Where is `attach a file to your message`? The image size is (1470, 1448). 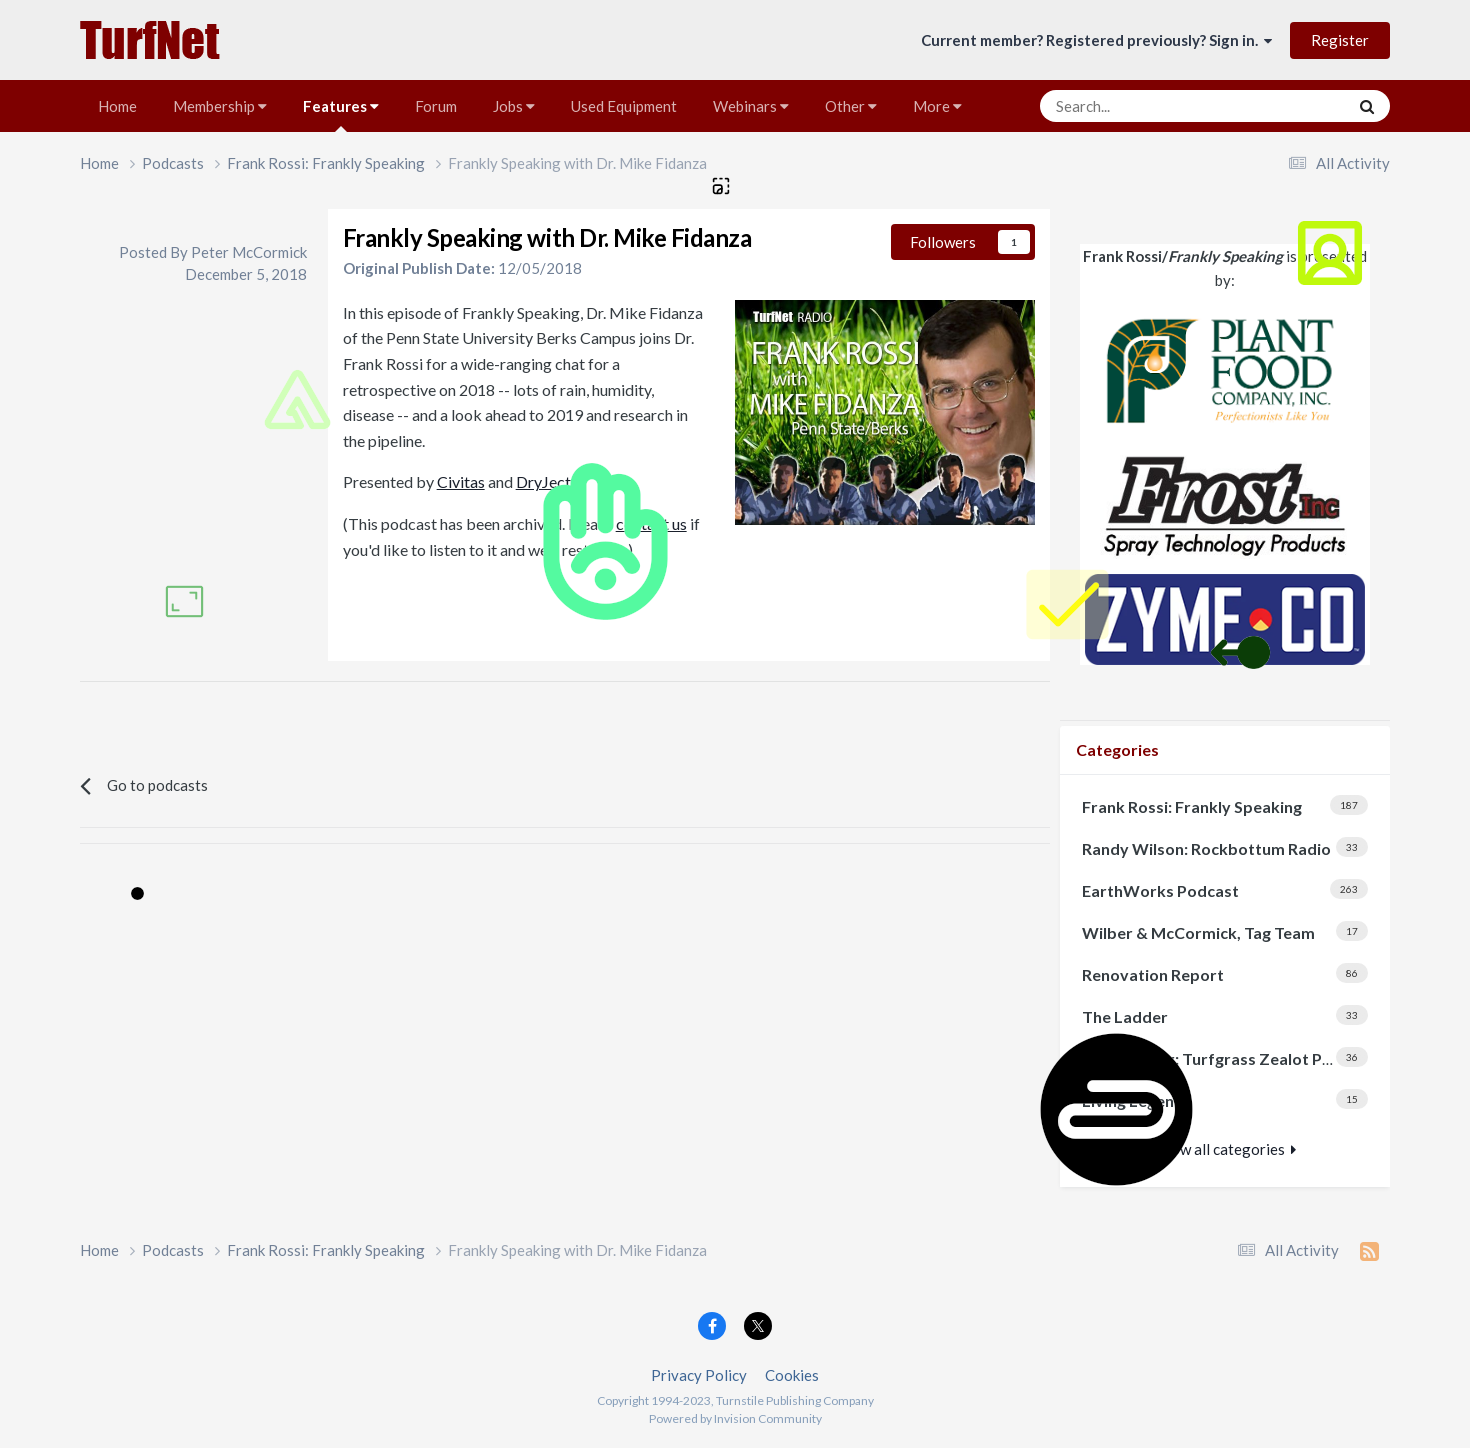
attach a file to your message is located at coordinates (1116, 1109).